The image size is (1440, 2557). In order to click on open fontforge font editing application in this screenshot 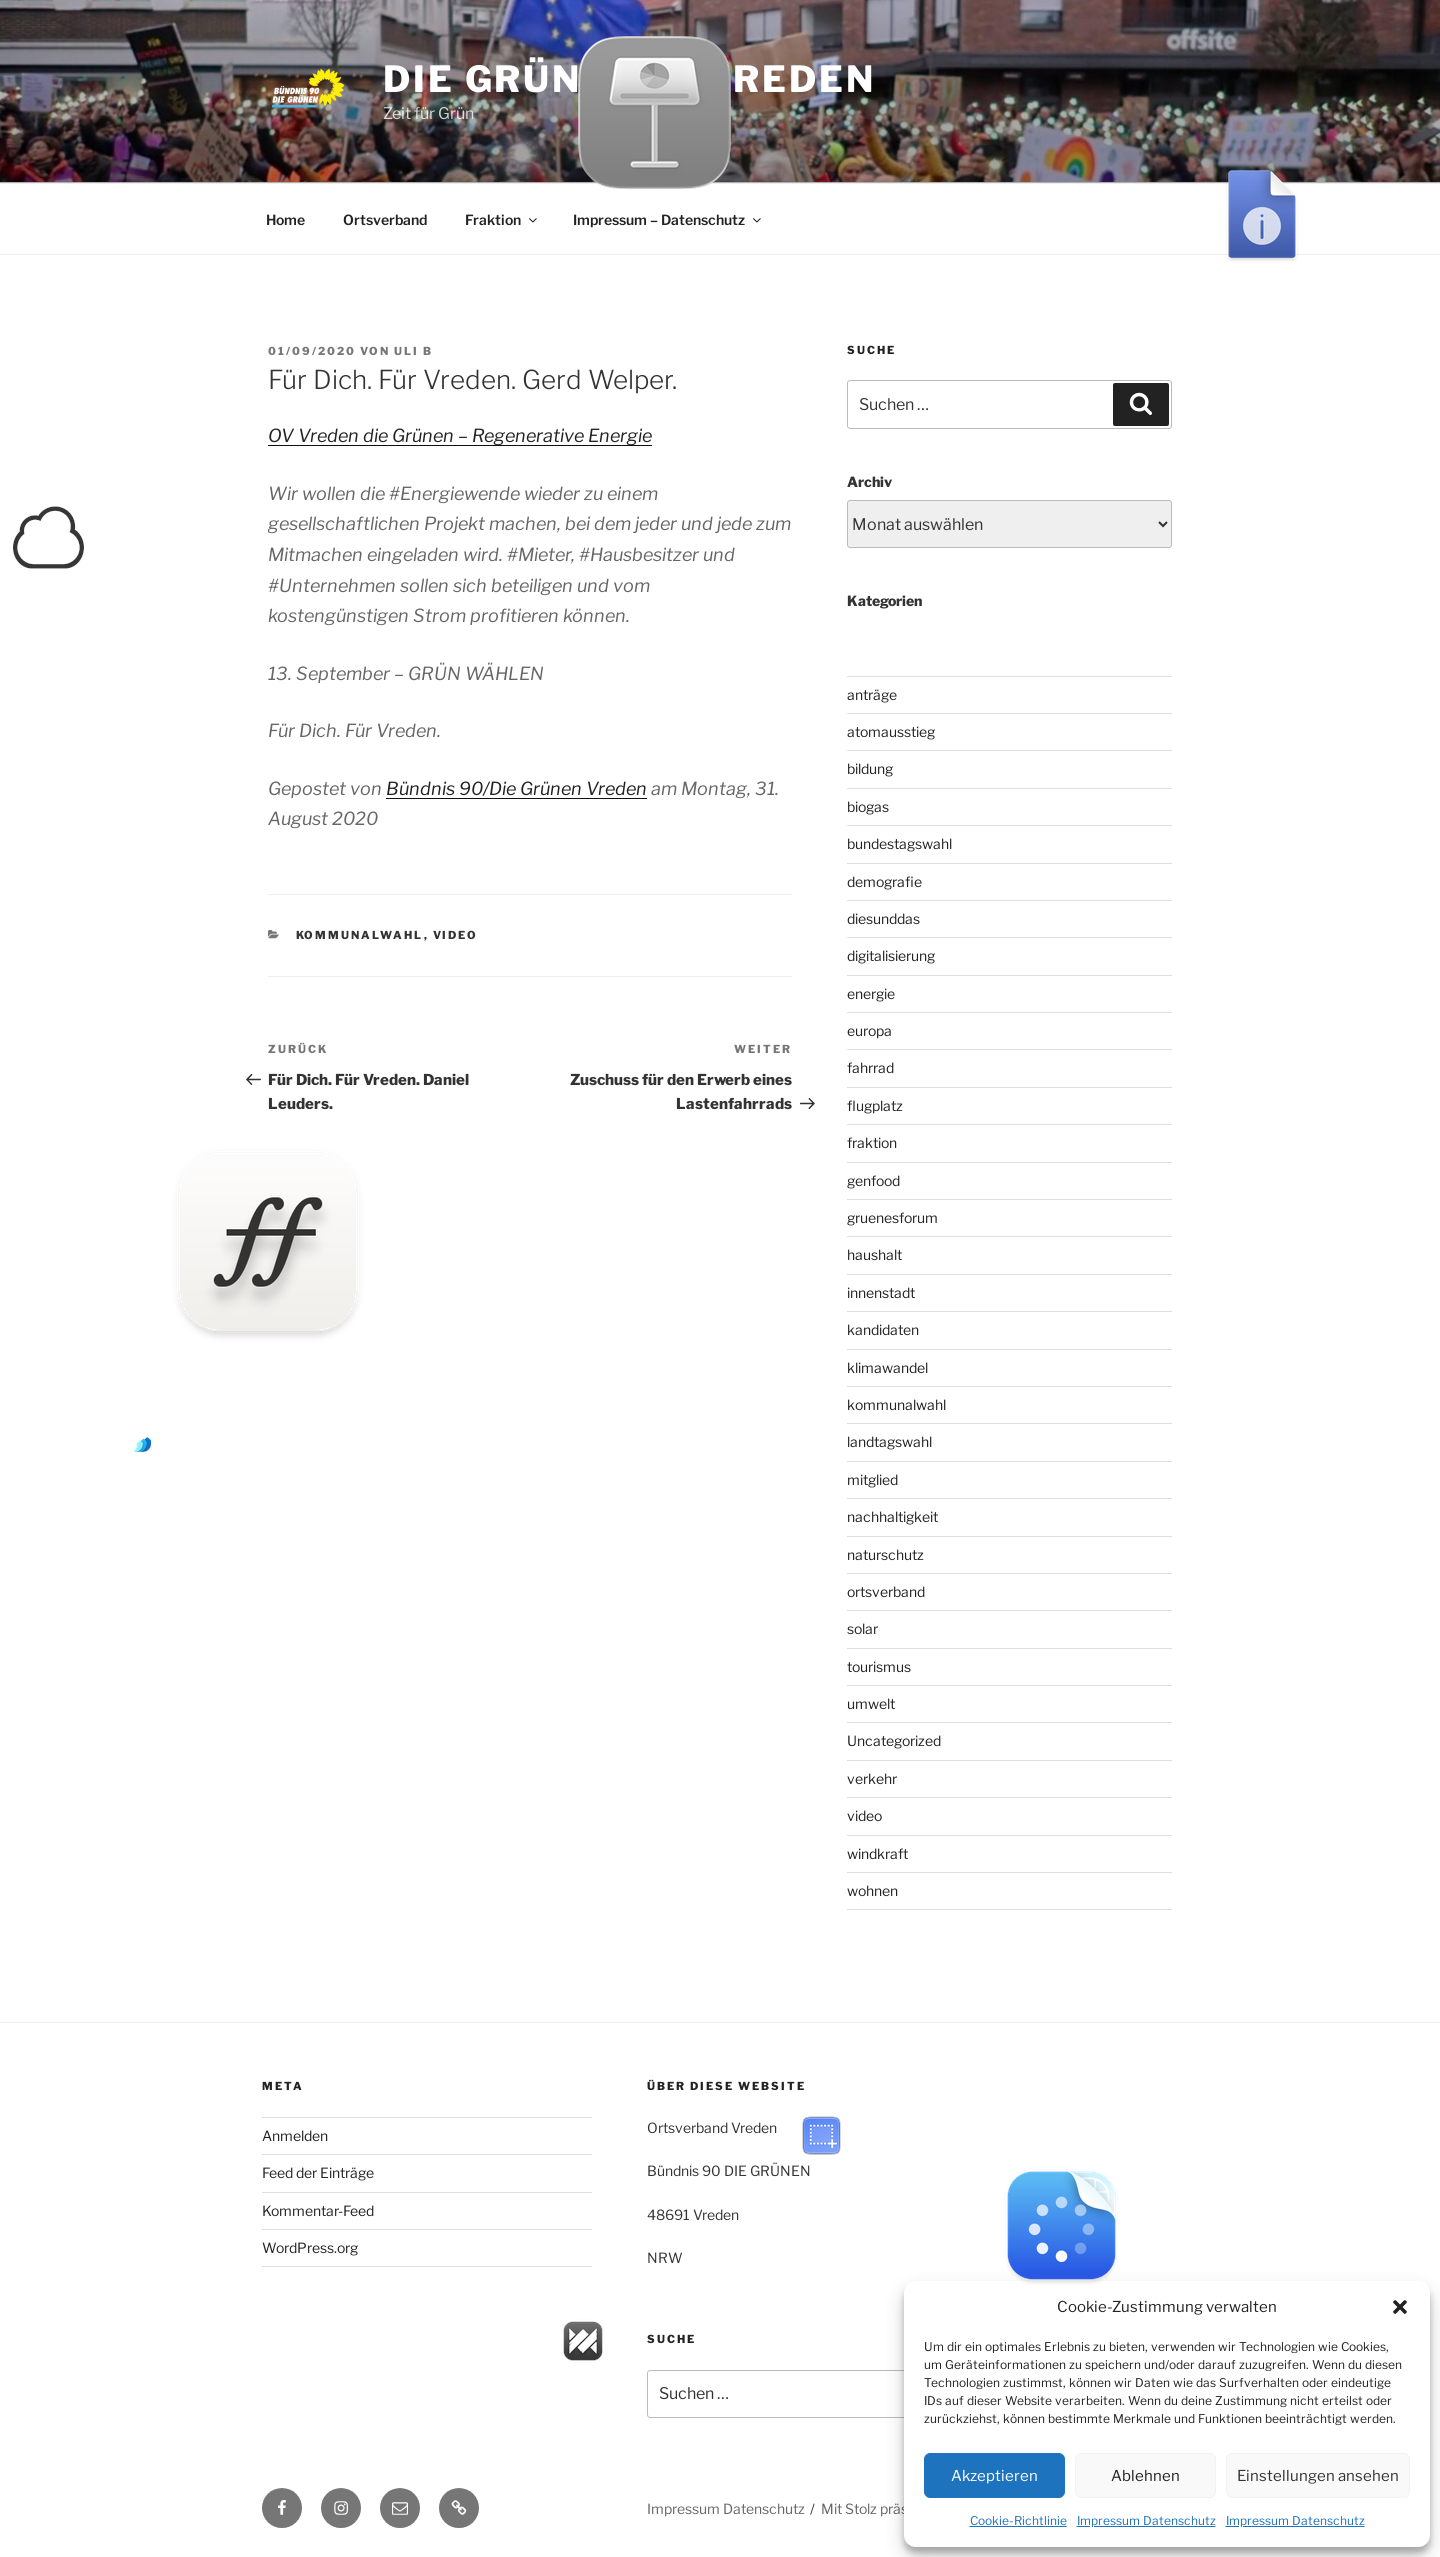, I will do `click(268, 1242)`.